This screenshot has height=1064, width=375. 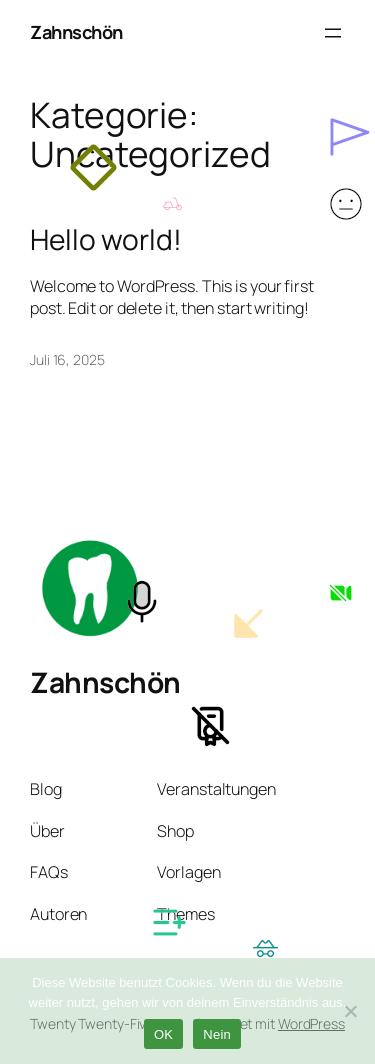 What do you see at coordinates (172, 204) in the screenshot?
I see `select moped or scooter delivery option` at bounding box center [172, 204].